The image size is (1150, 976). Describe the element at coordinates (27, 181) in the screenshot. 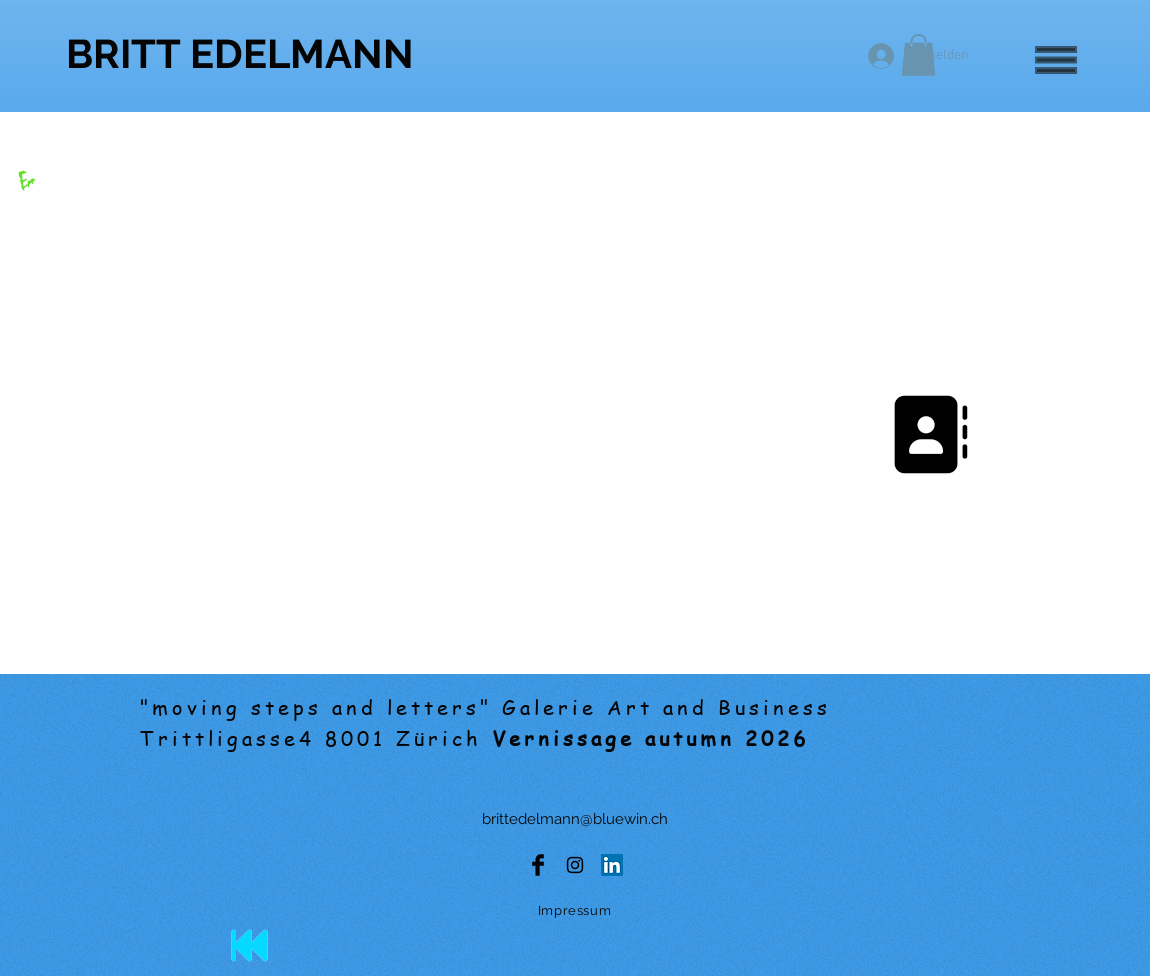

I see `linode cloud hosting service logo` at that location.